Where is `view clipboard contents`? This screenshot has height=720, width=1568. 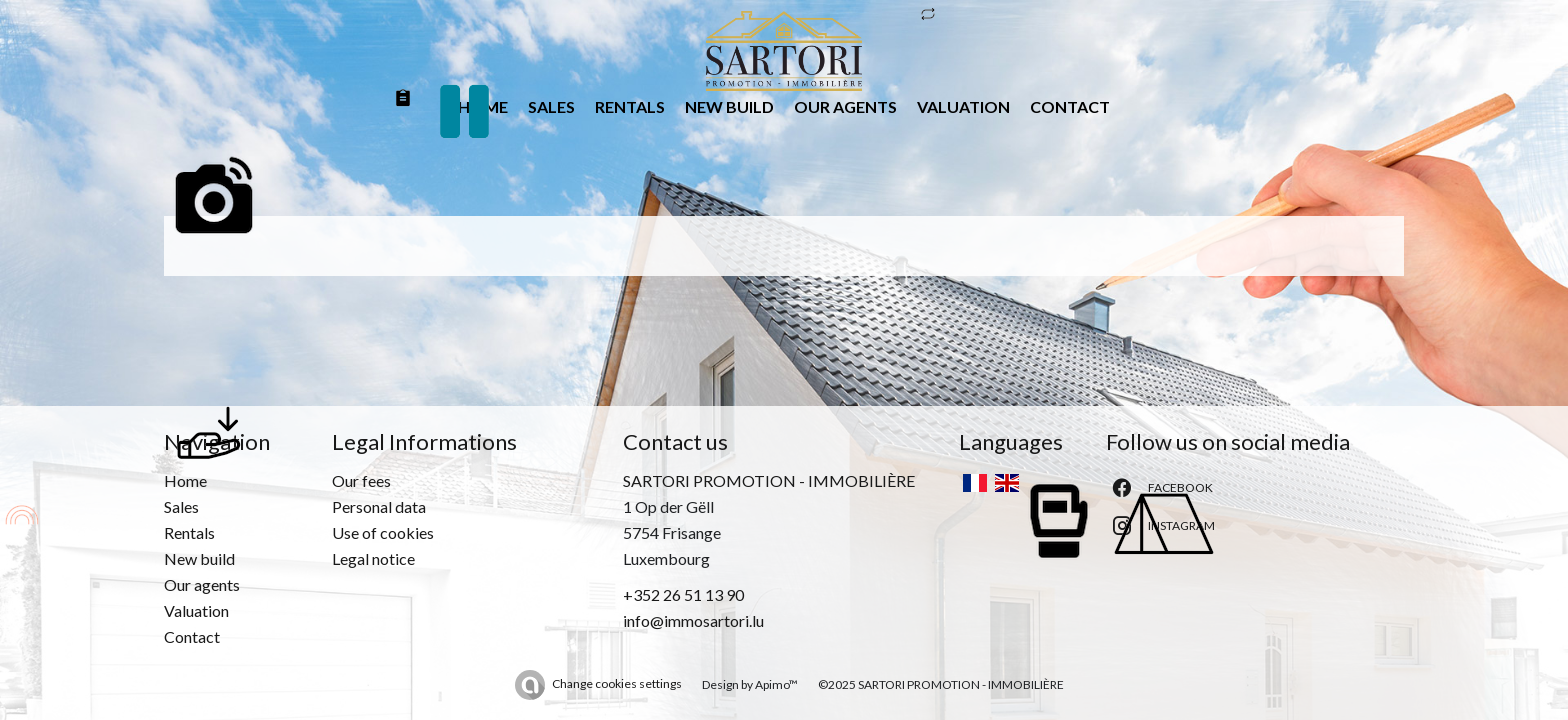
view clipboard contents is located at coordinates (403, 98).